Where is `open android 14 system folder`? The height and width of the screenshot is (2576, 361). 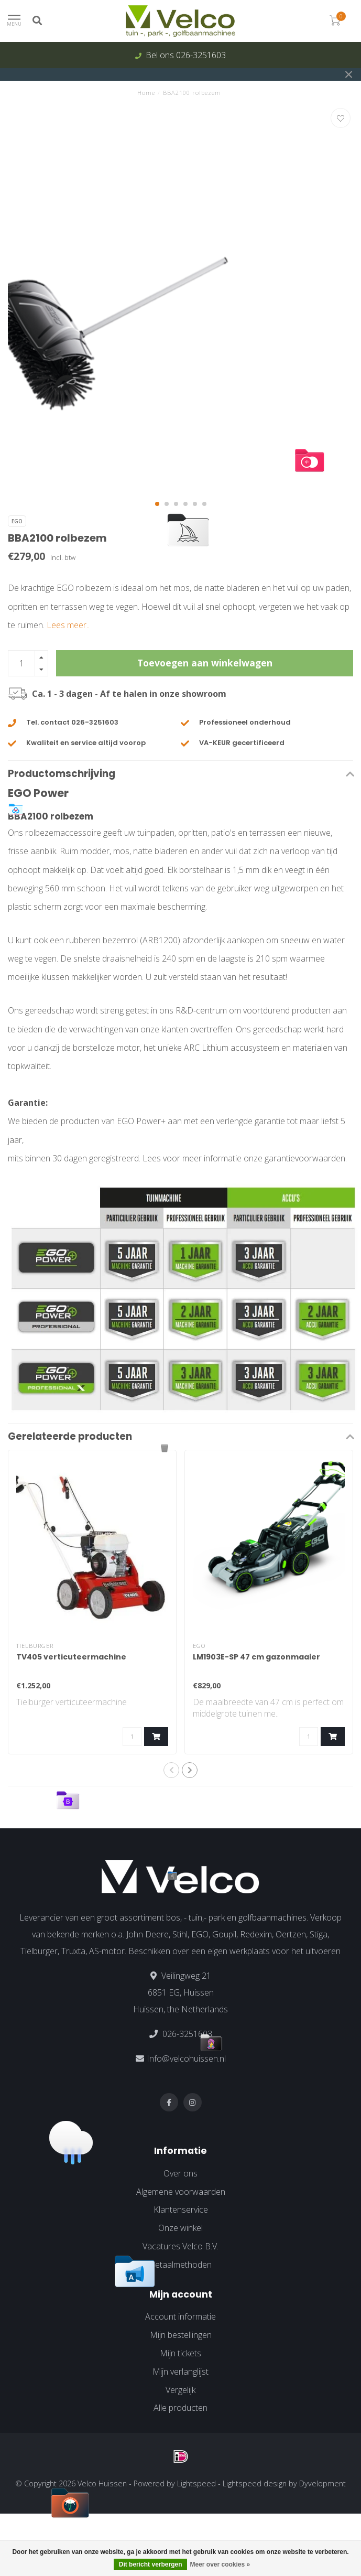
open android 14 system folder is located at coordinates (70, 2504).